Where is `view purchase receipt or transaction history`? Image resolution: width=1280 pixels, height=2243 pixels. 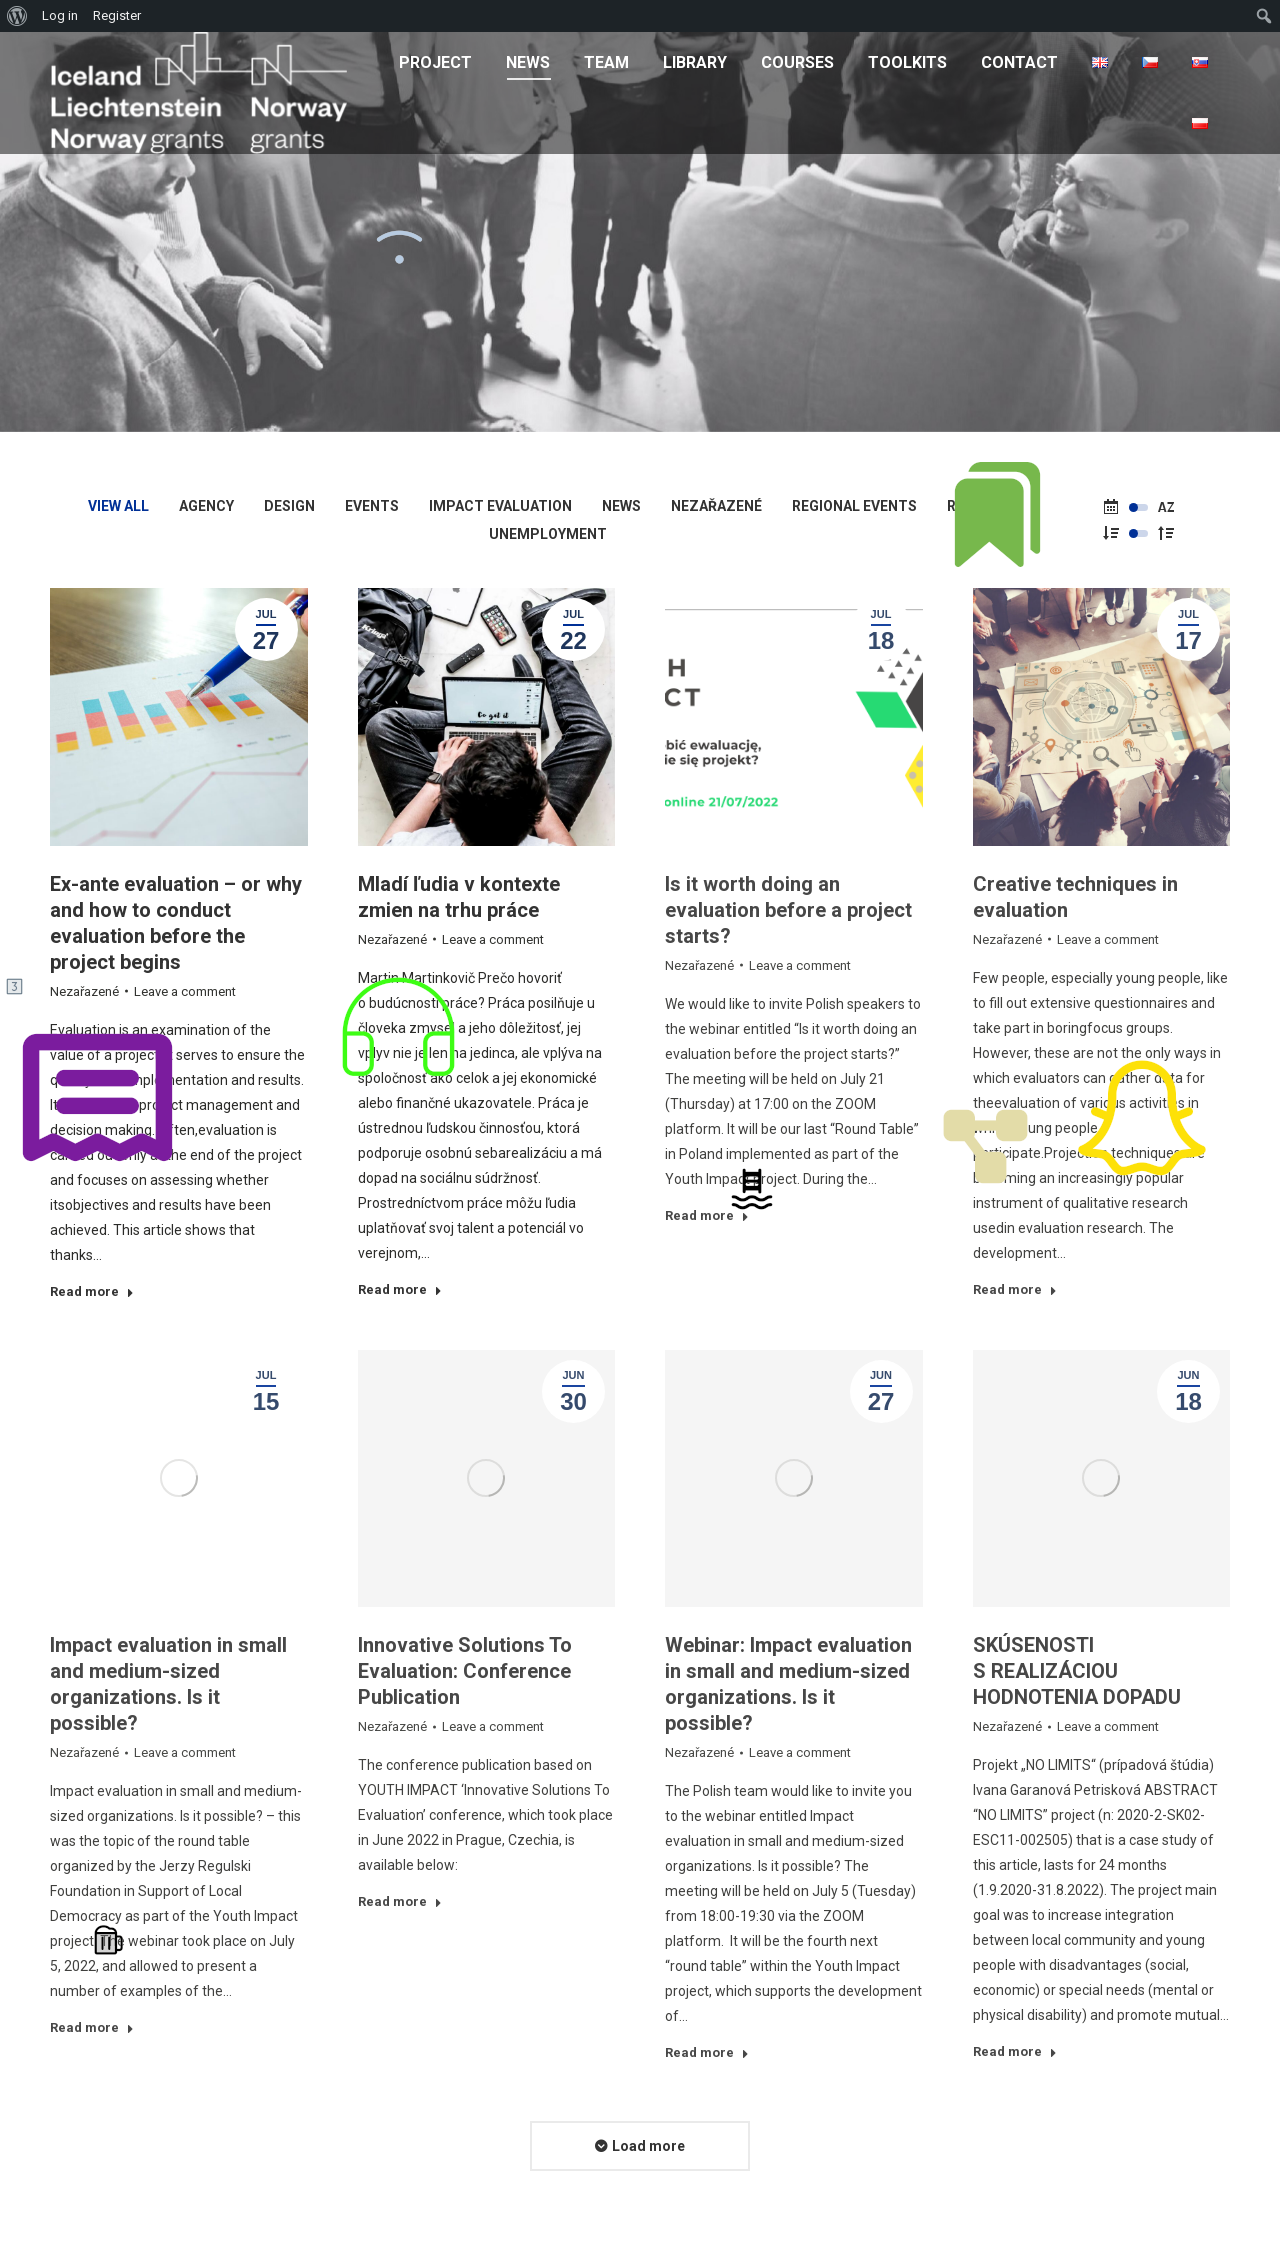
view purchase receipt or transaction history is located at coordinates (97, 1097).